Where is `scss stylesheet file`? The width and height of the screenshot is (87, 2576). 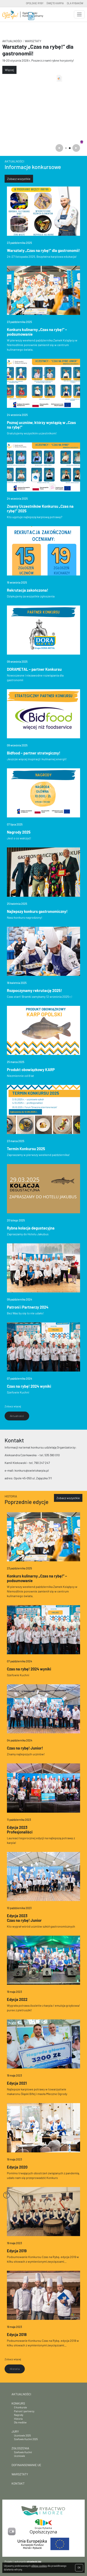
scss stylesheet file is located at coordinates (52, 486).